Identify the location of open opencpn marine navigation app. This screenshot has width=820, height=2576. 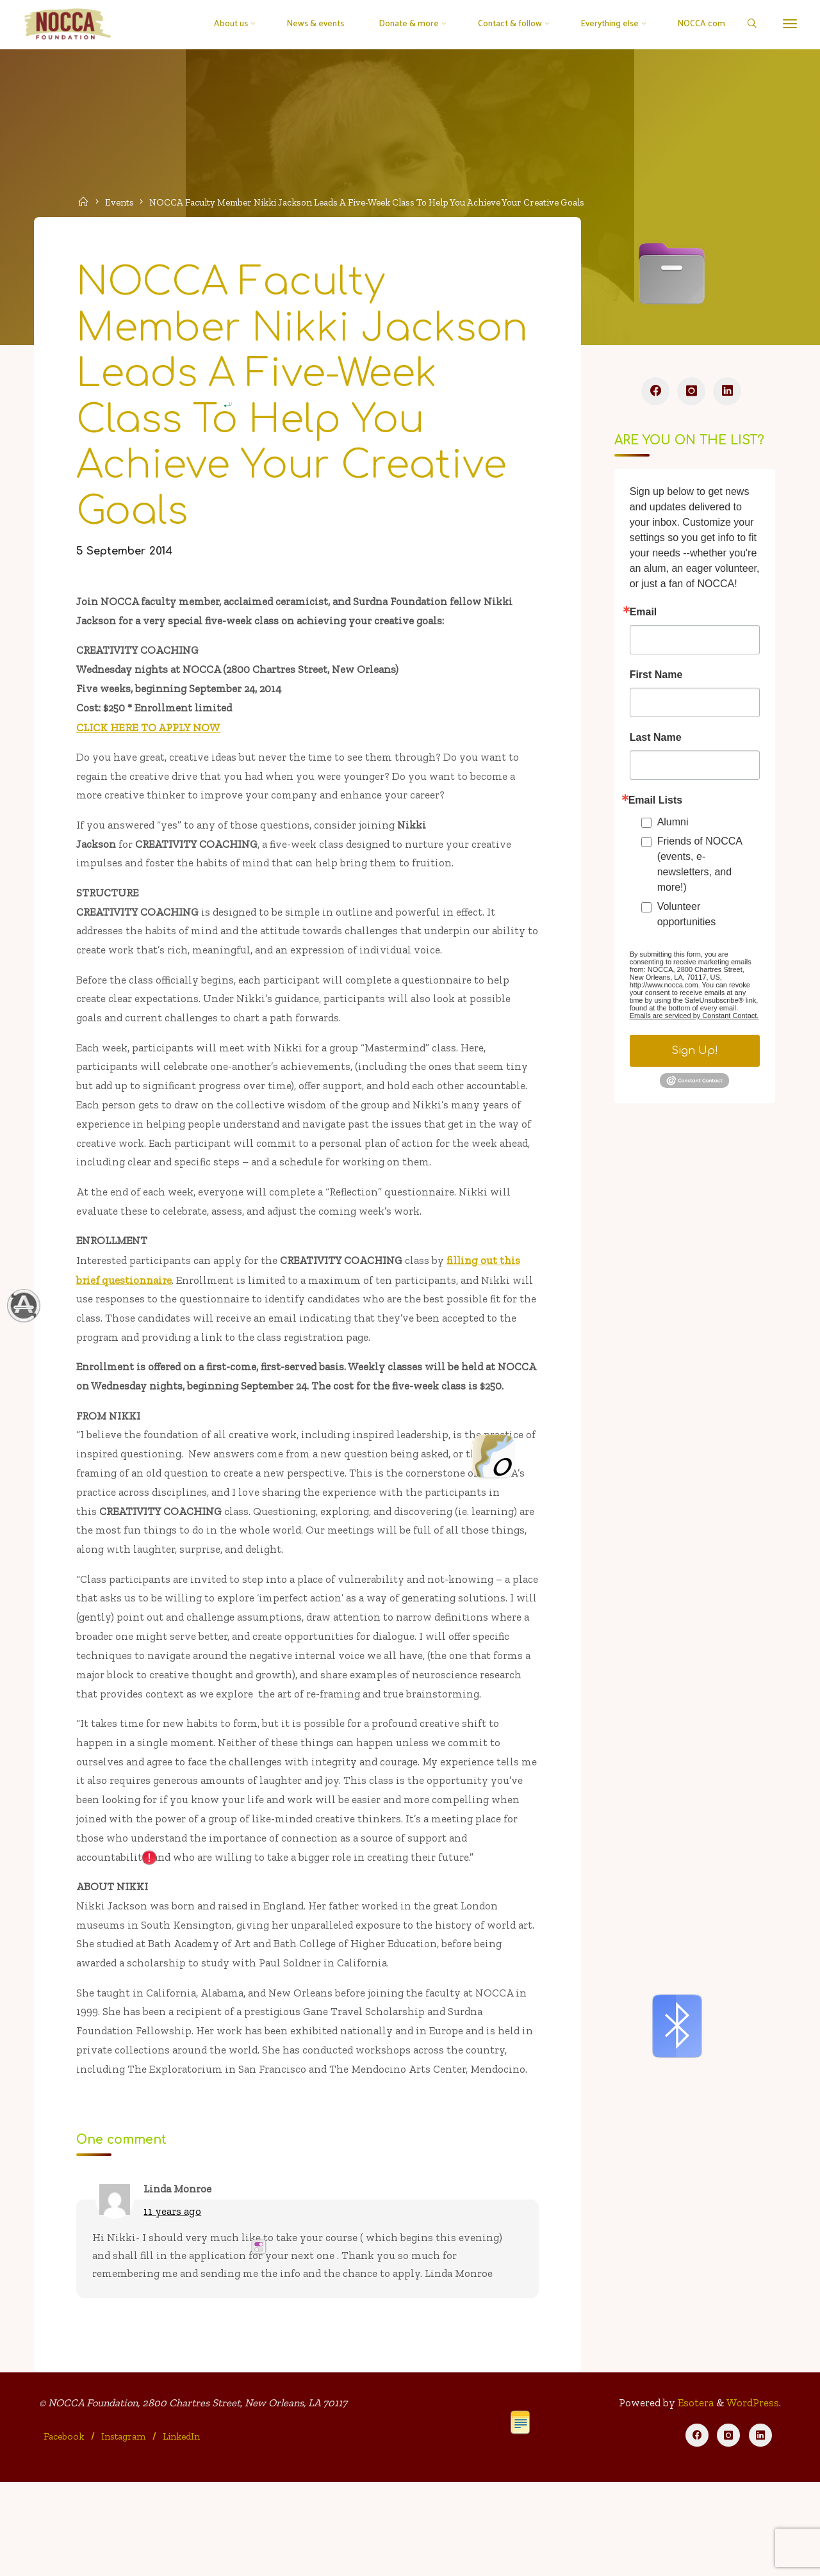
(493, 1456).